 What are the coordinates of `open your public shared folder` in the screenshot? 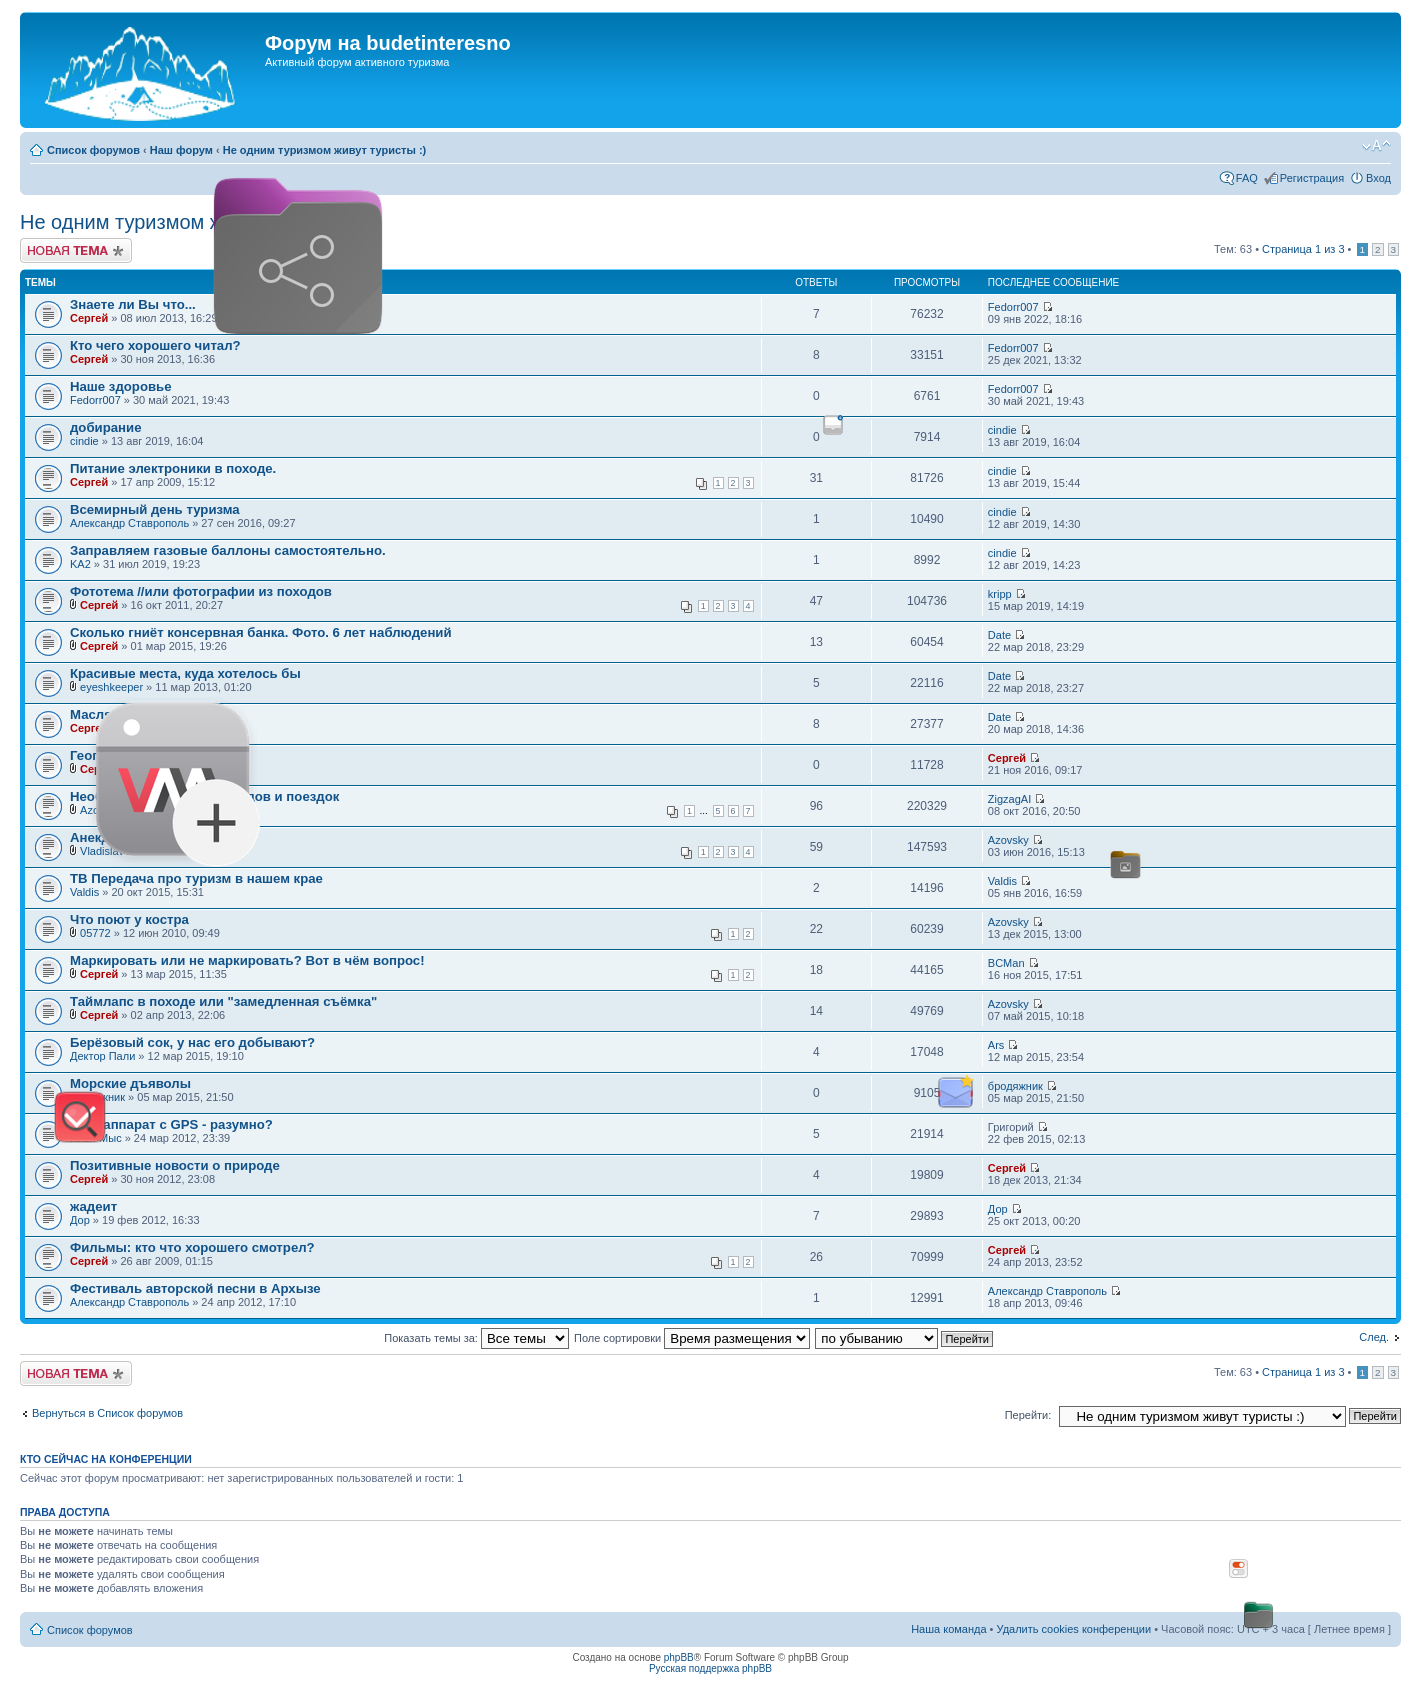 It's located at (298, 256).